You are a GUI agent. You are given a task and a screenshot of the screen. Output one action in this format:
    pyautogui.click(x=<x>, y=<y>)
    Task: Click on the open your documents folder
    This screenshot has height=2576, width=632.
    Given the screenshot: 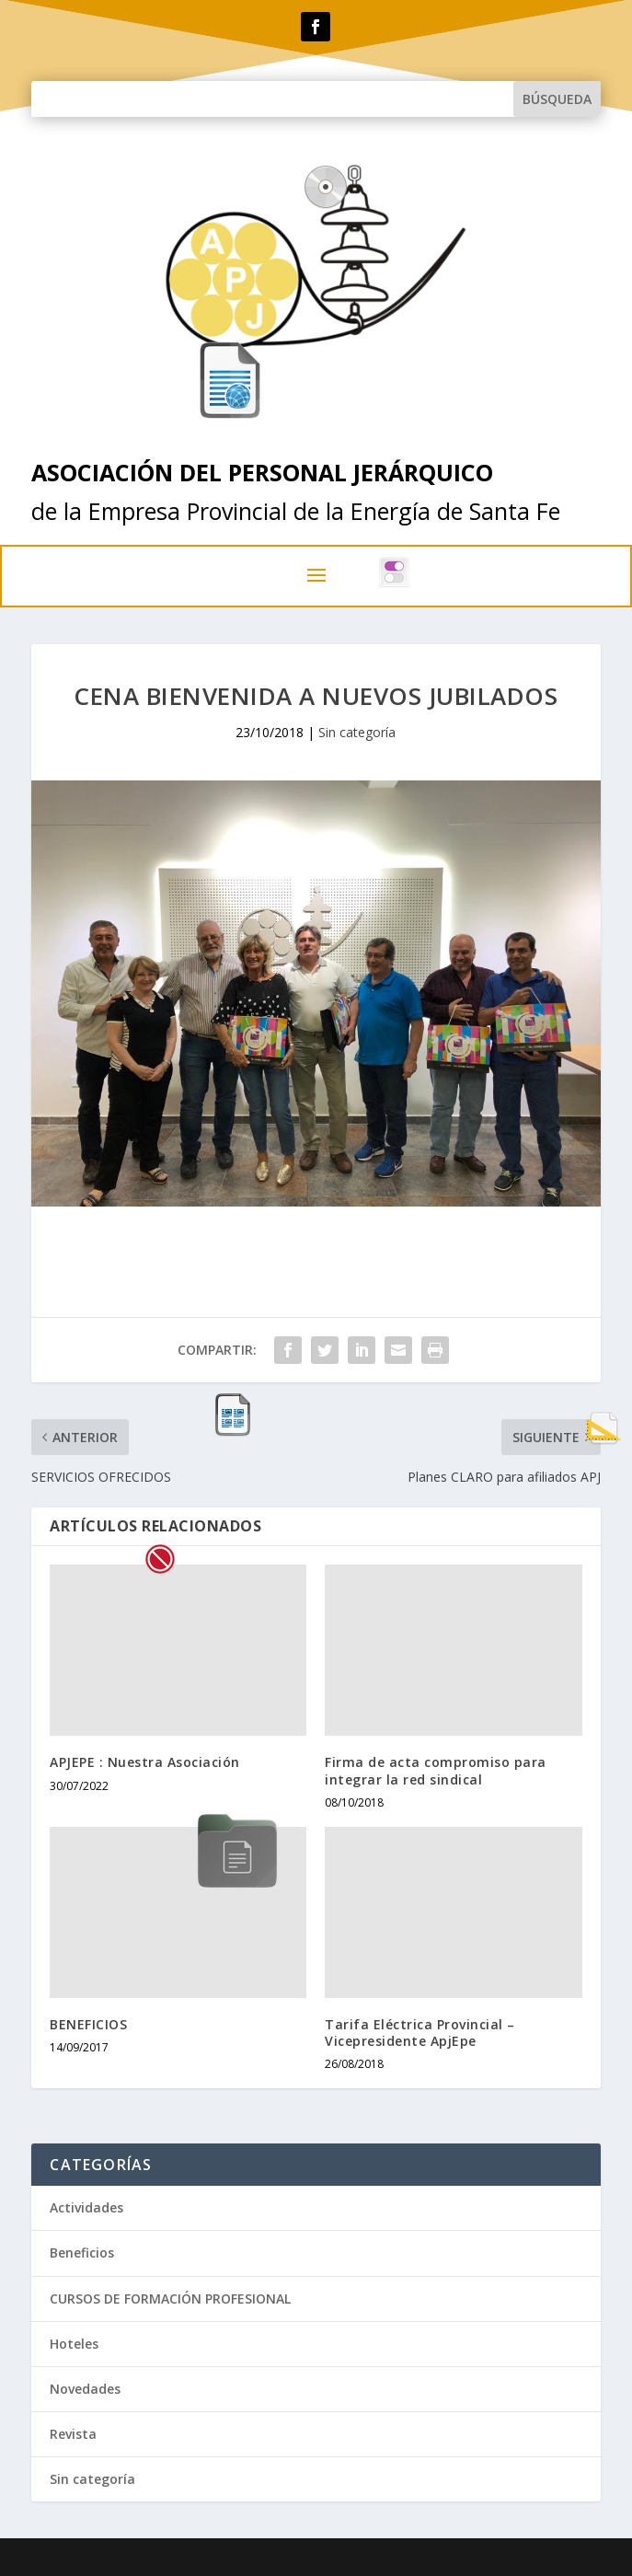 What is the action you would take?
    pyautogui.click(x=237, y=1851)
    